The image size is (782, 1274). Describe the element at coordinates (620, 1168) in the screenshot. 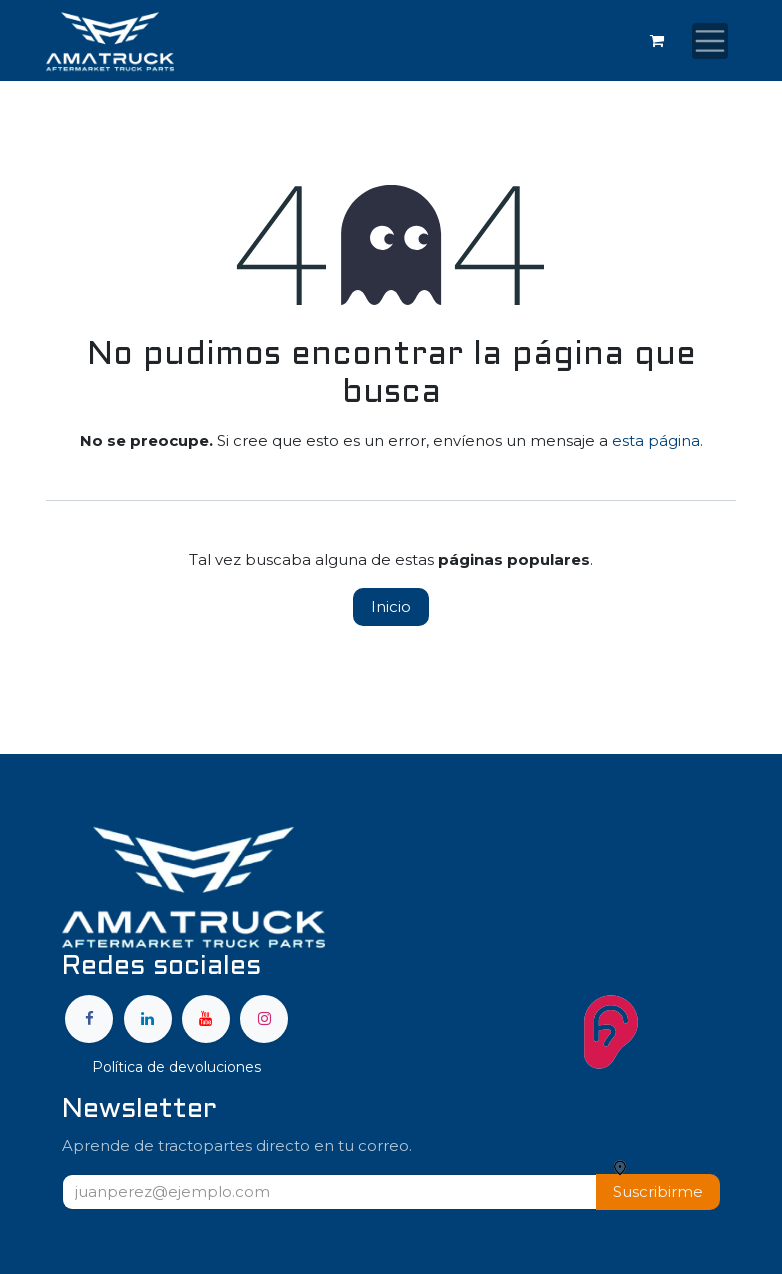

I see `view or select a location on the map` at that location.